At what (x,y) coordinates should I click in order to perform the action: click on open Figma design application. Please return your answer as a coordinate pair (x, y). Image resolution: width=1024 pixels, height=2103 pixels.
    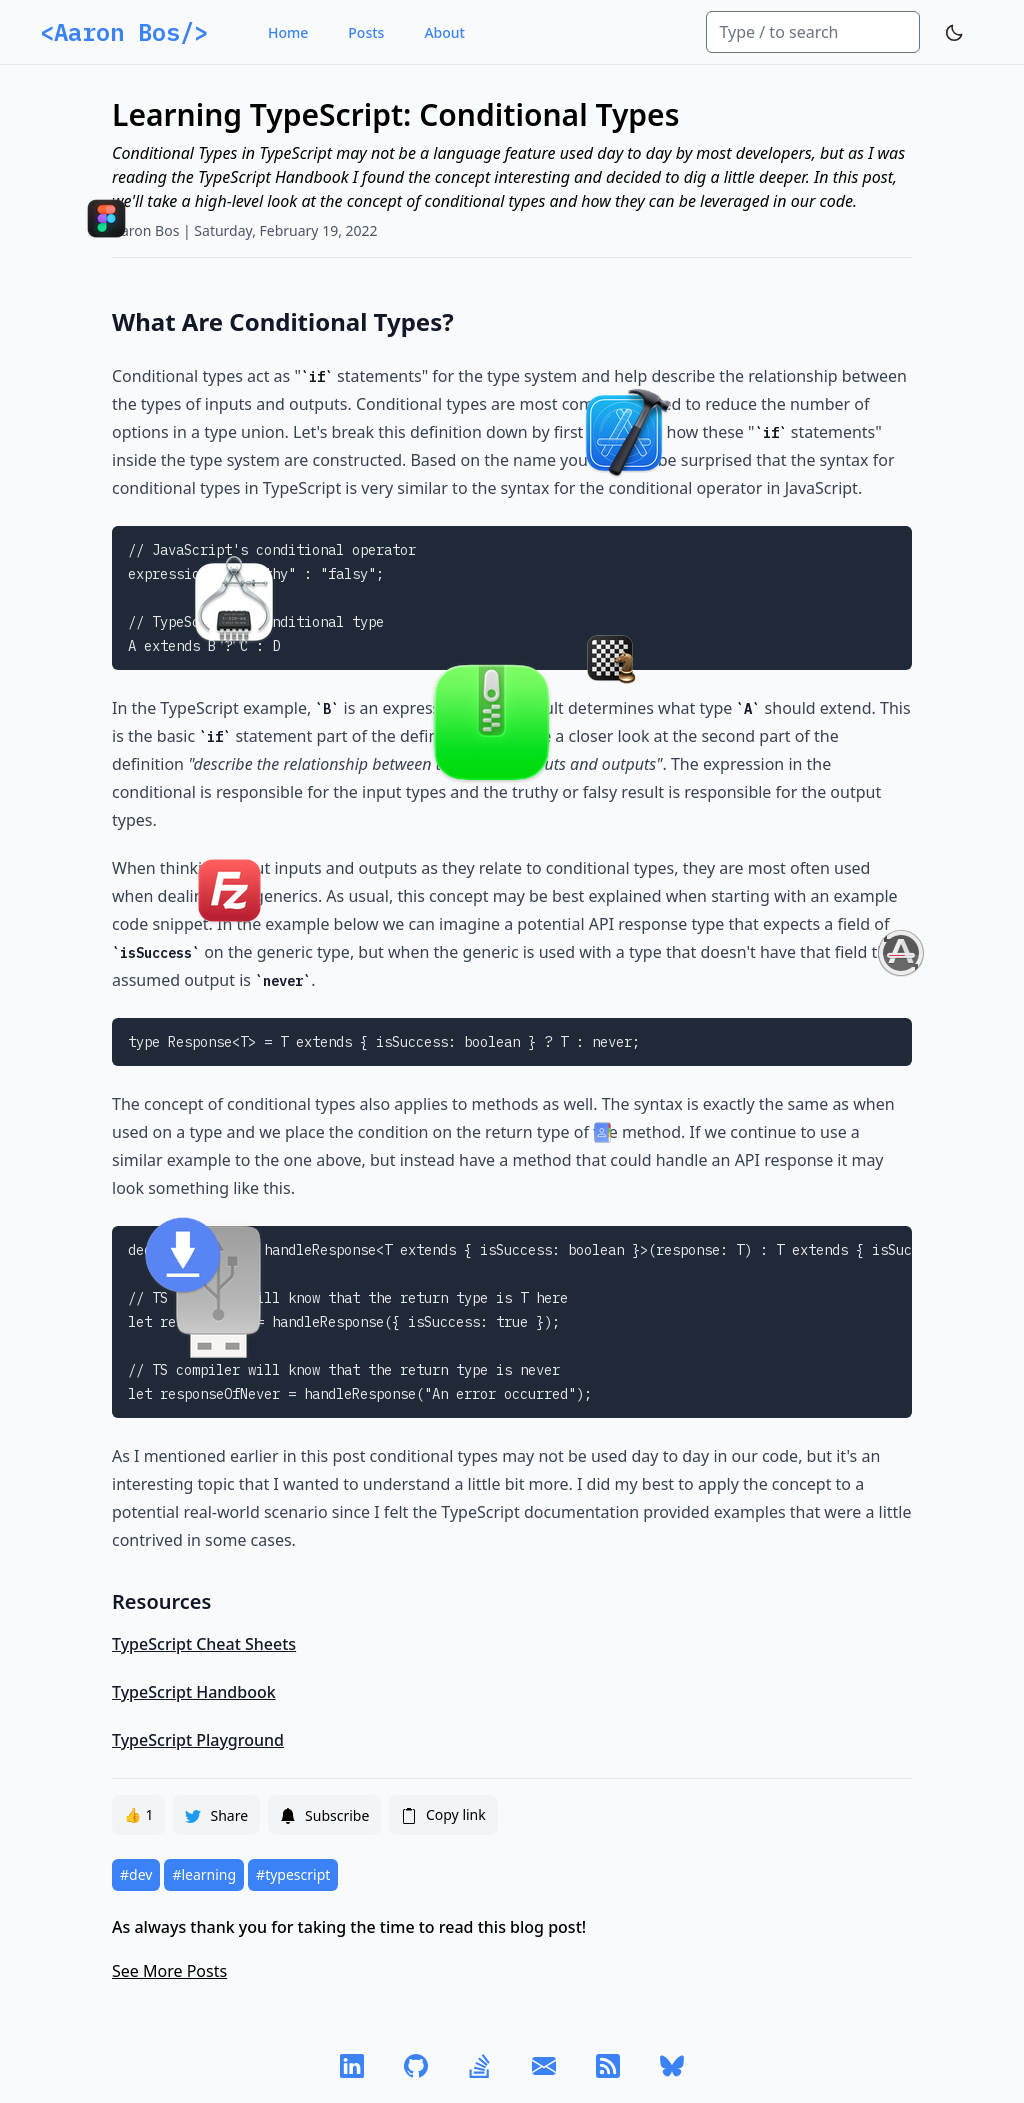
    Looking at the image, I should click on (106, 218).